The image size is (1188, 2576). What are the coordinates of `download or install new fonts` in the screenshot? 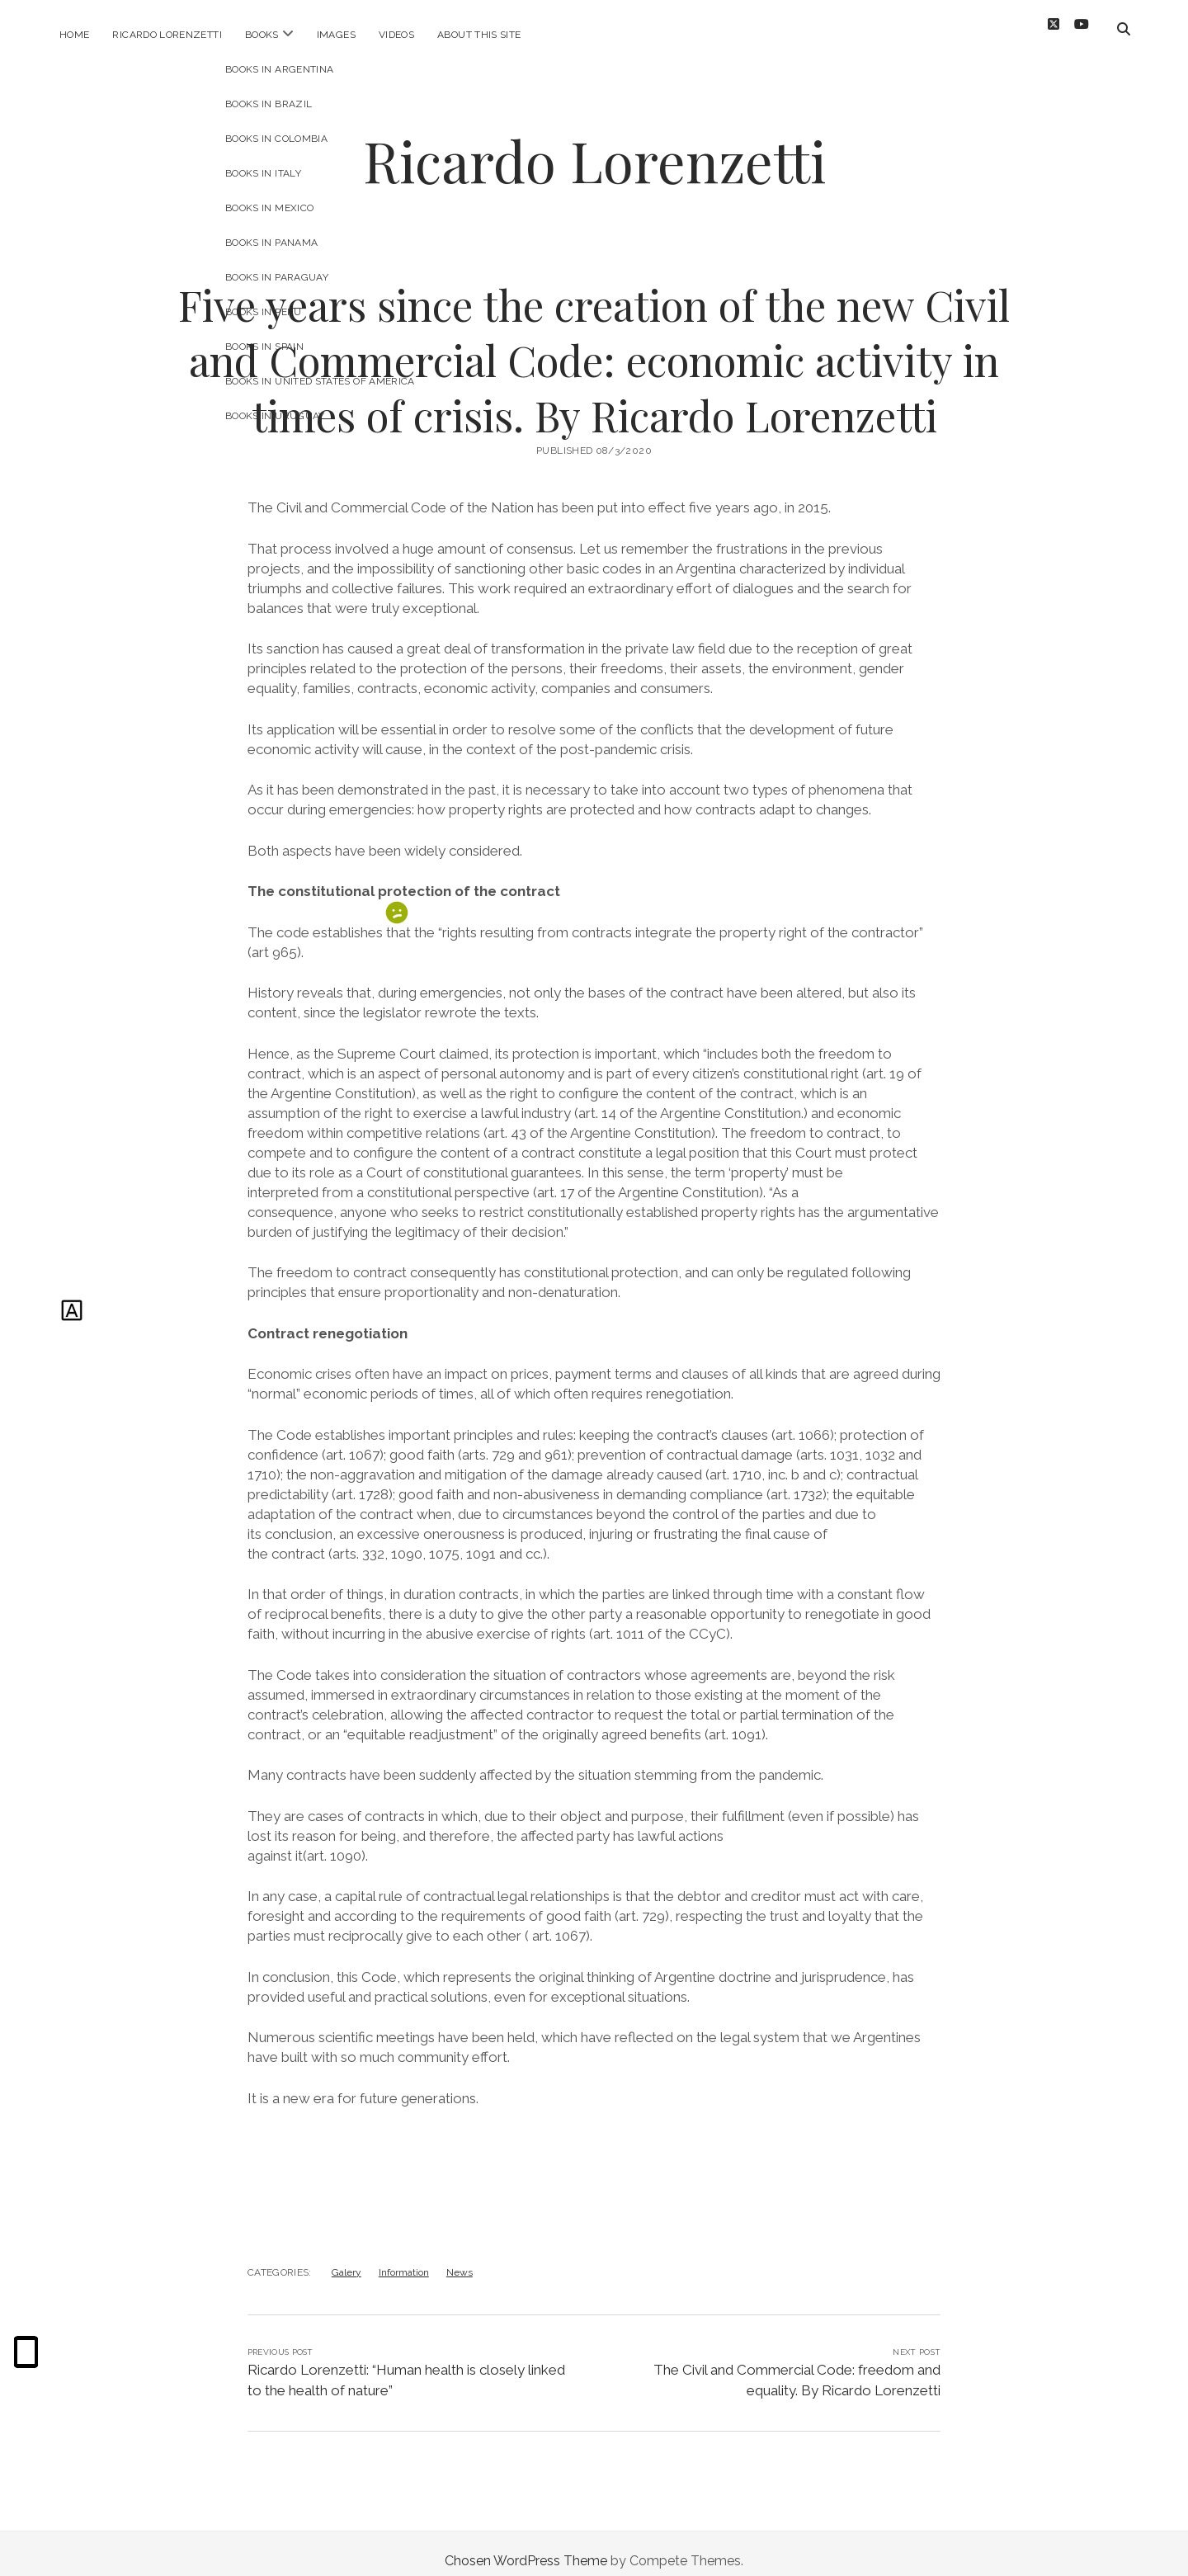 It's located at (72, 1310).